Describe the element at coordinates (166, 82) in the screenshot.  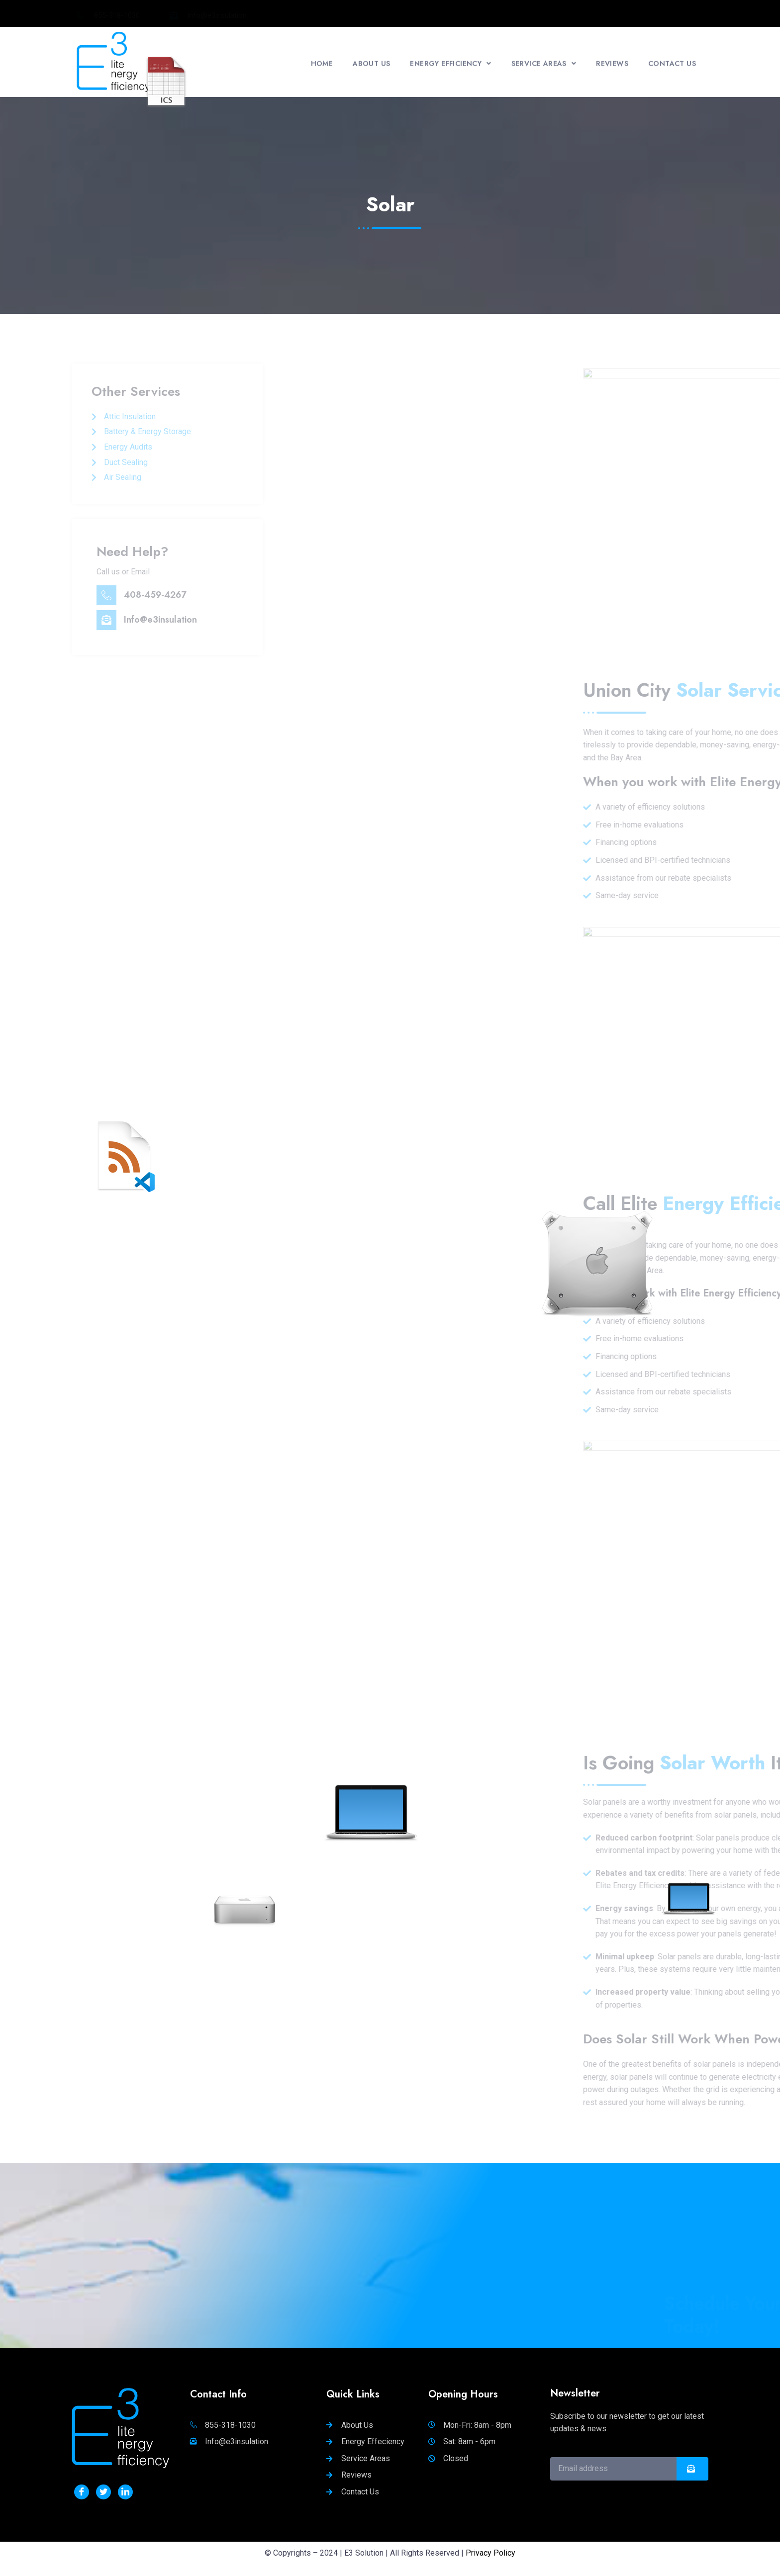
I see `open or import an ICS calendar file` at that location.